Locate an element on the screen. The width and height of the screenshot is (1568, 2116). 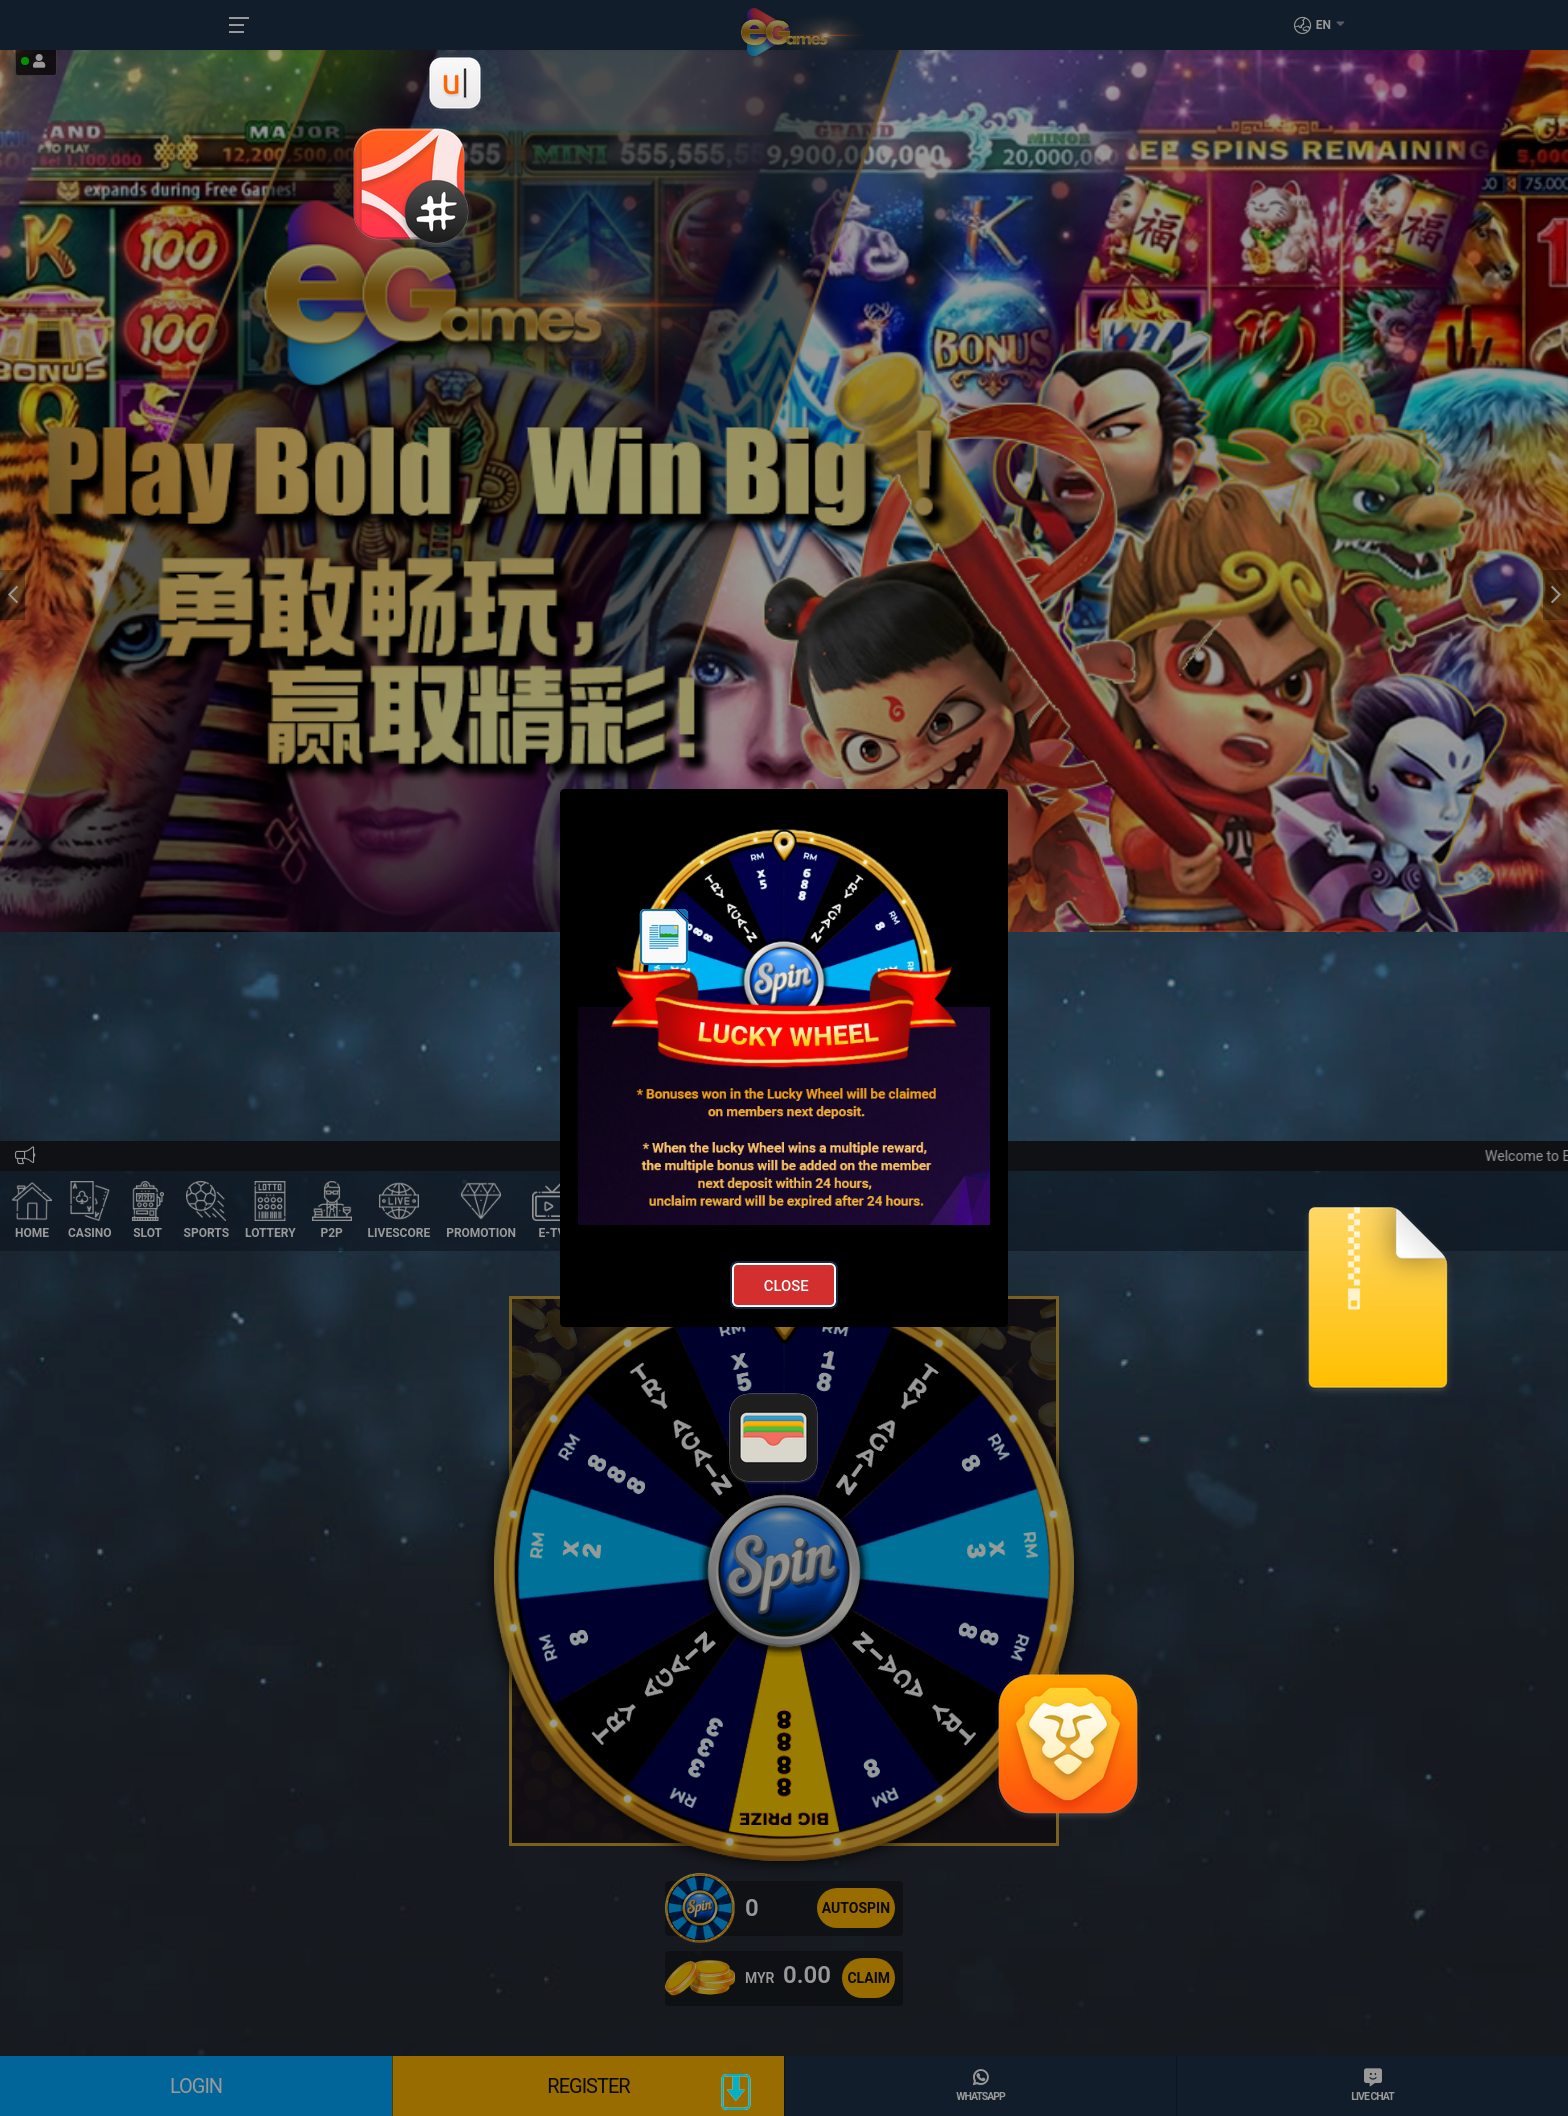
open uberwriter text editor app is located at coordinates (455, 83).